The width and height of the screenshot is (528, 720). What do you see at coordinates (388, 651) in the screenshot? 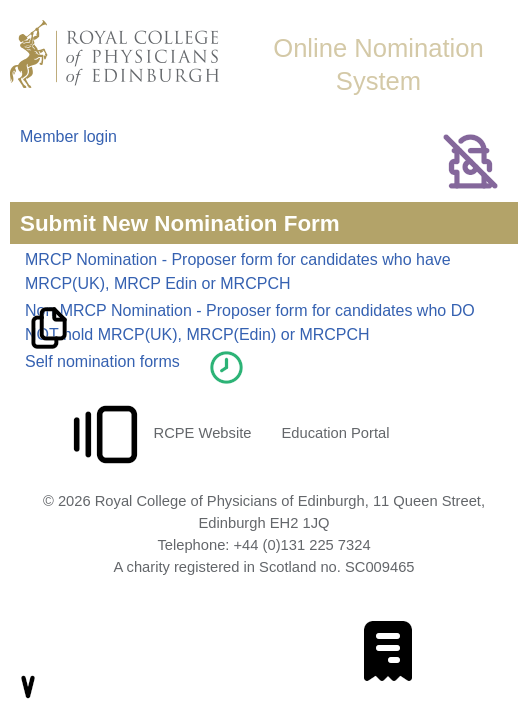
I see `view purchase receipt or transaction history` at bounding box center [388, 651].